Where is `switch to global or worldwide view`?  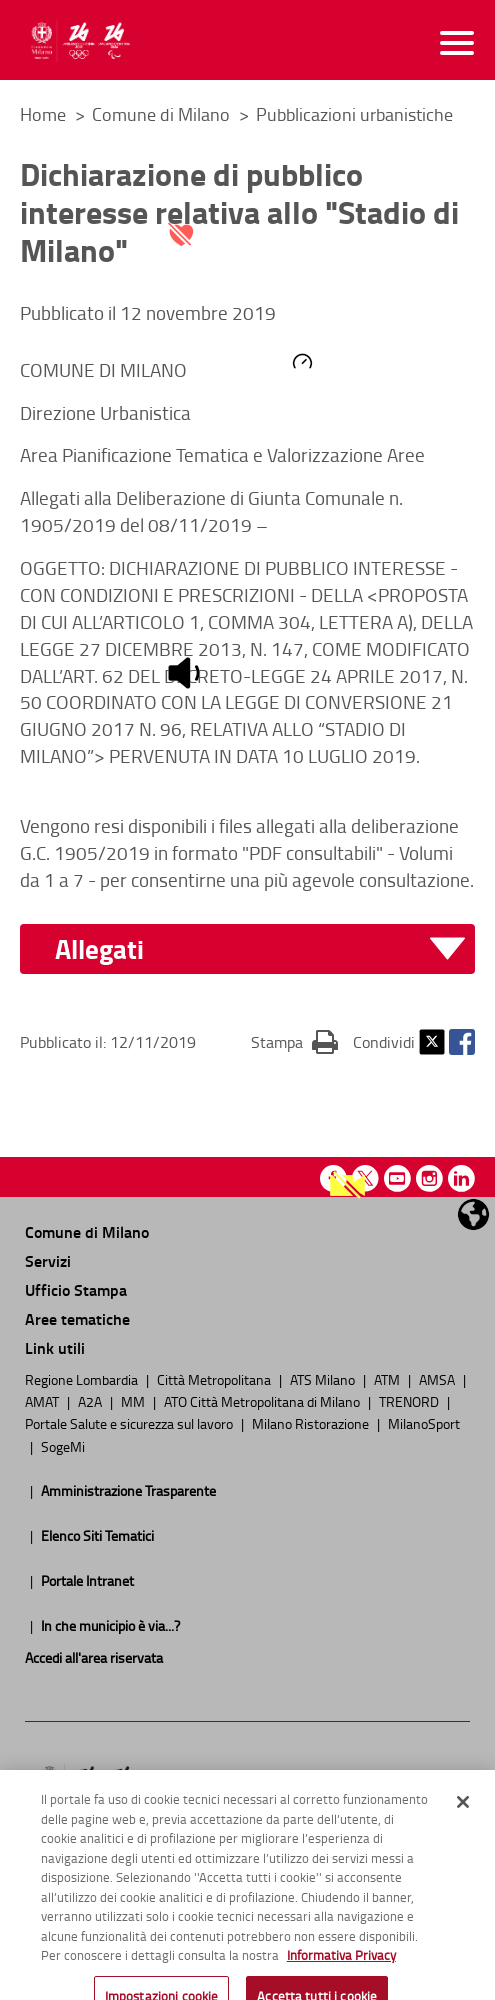 switch to global or worldwide view is located at coordinates (473, 1214).